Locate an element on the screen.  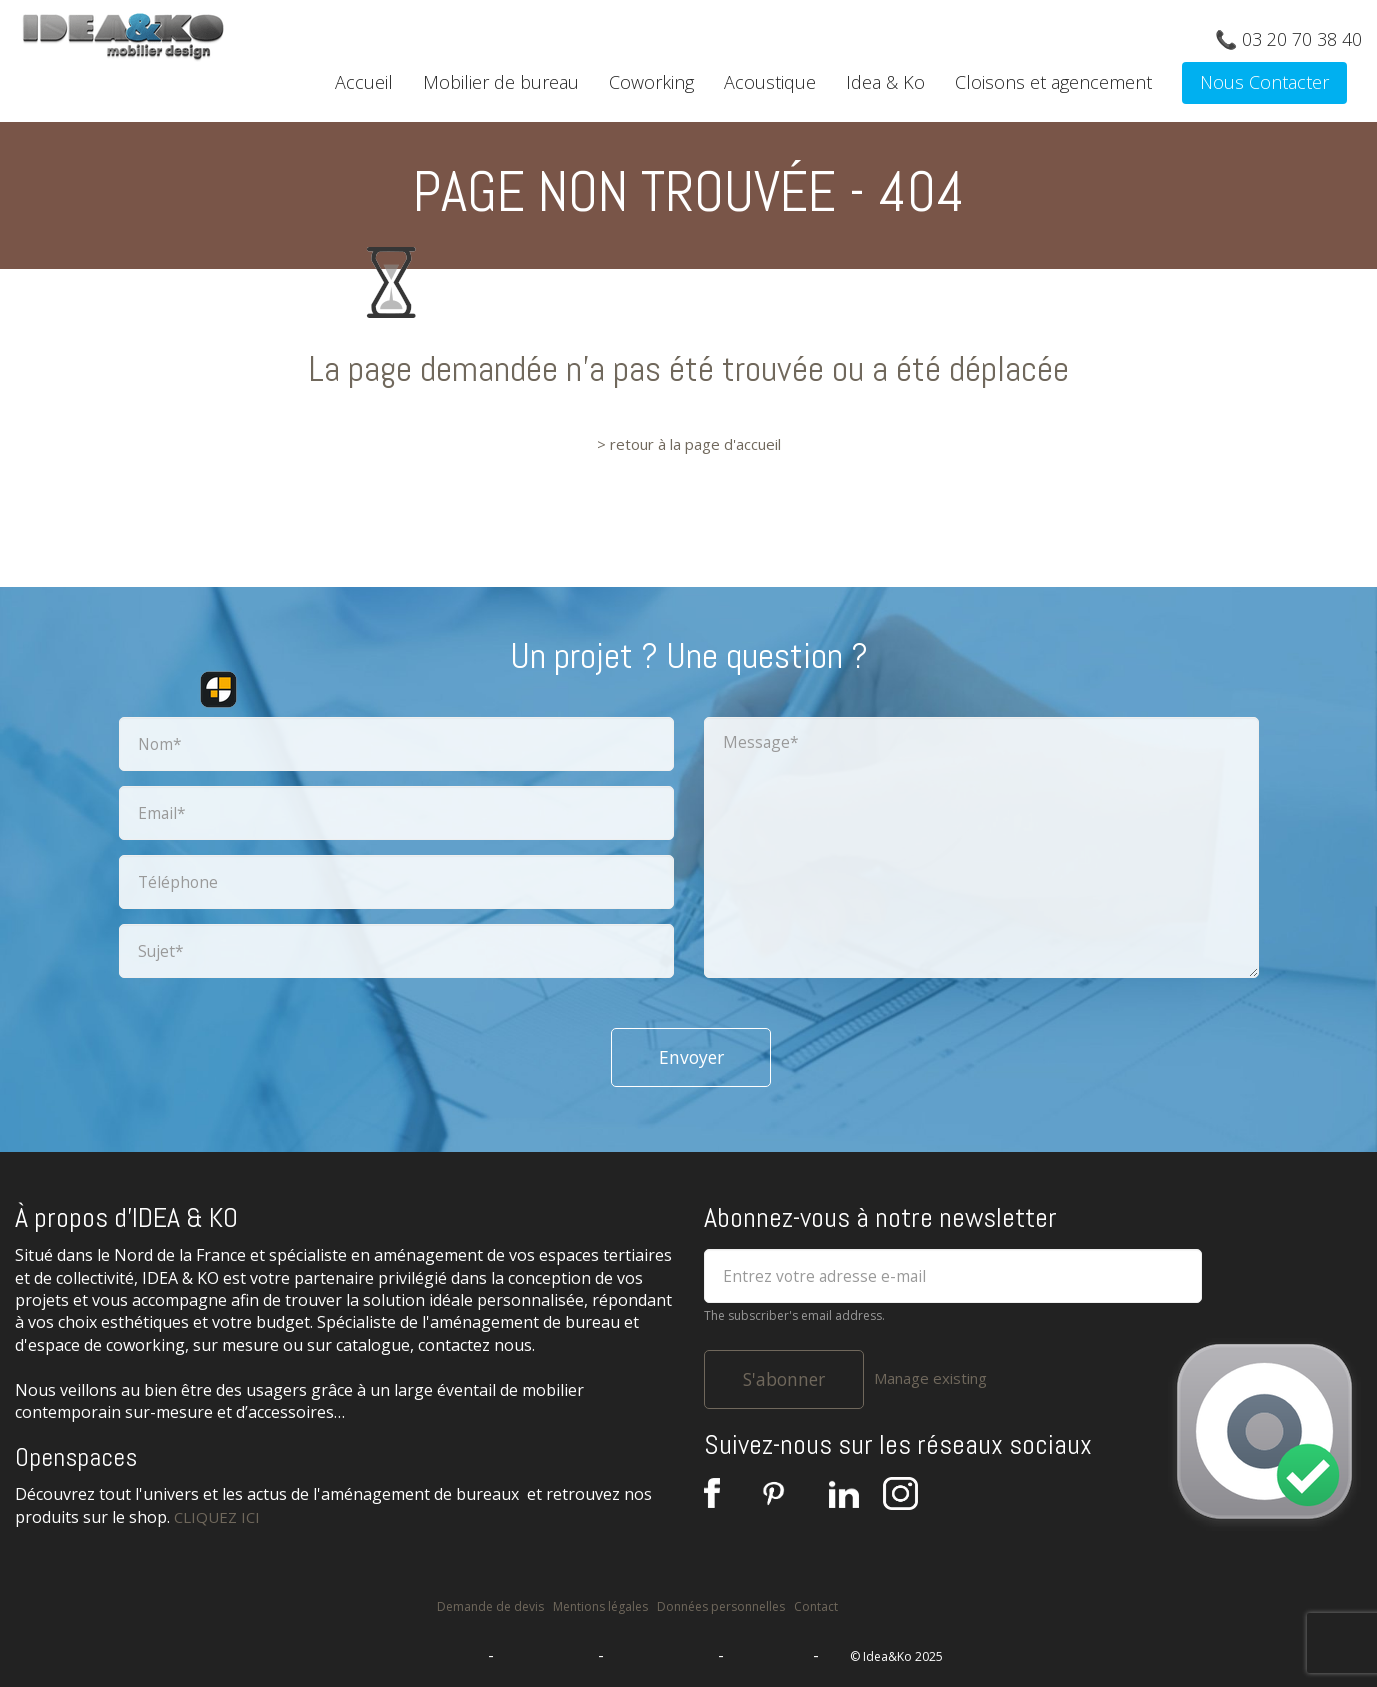
optical drive verified and working correctly is located at coordinates (1264, 1434).